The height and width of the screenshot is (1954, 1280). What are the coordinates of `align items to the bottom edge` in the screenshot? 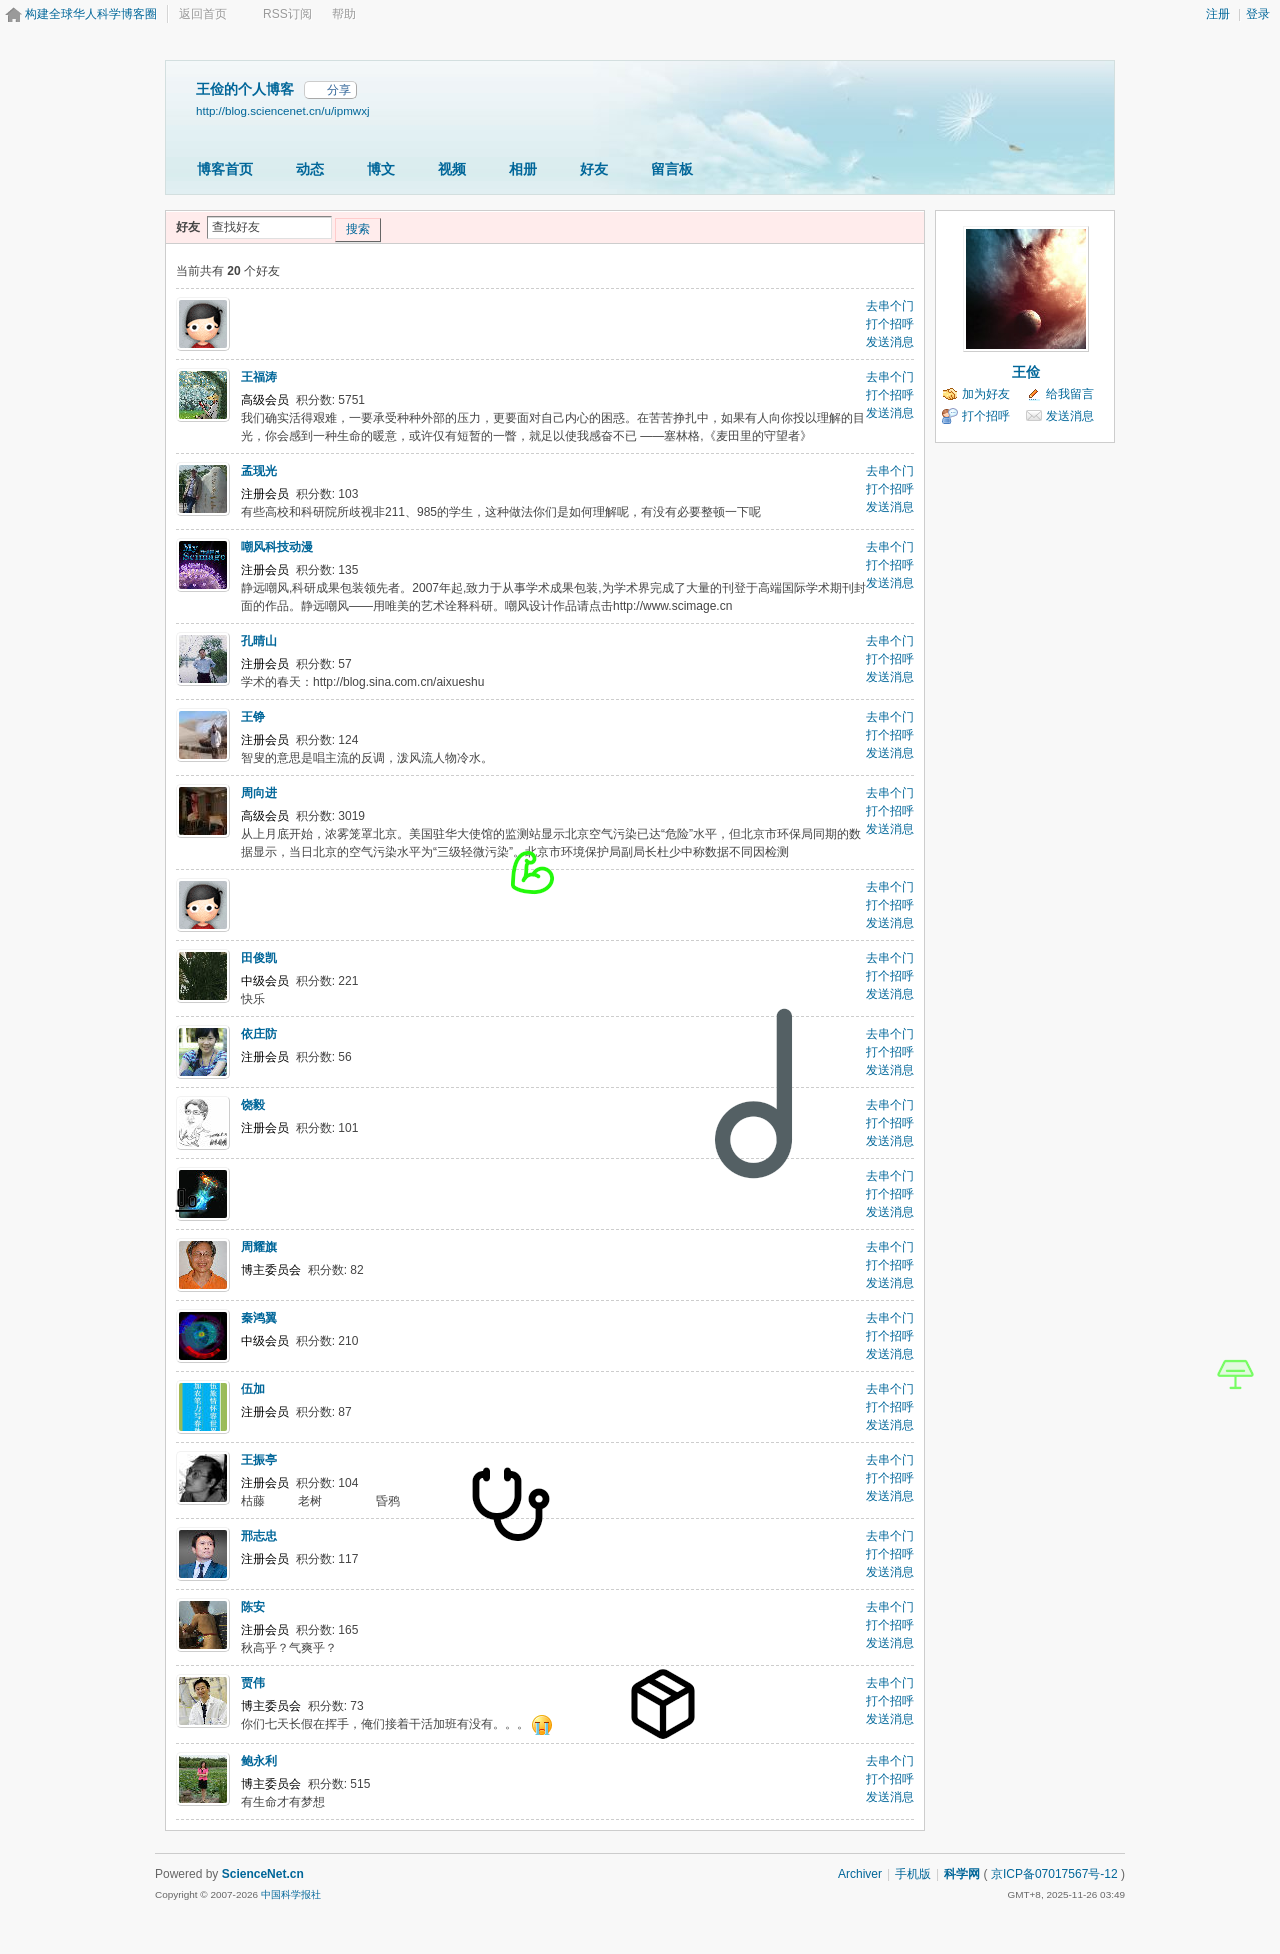 It's located at (187, 1200).